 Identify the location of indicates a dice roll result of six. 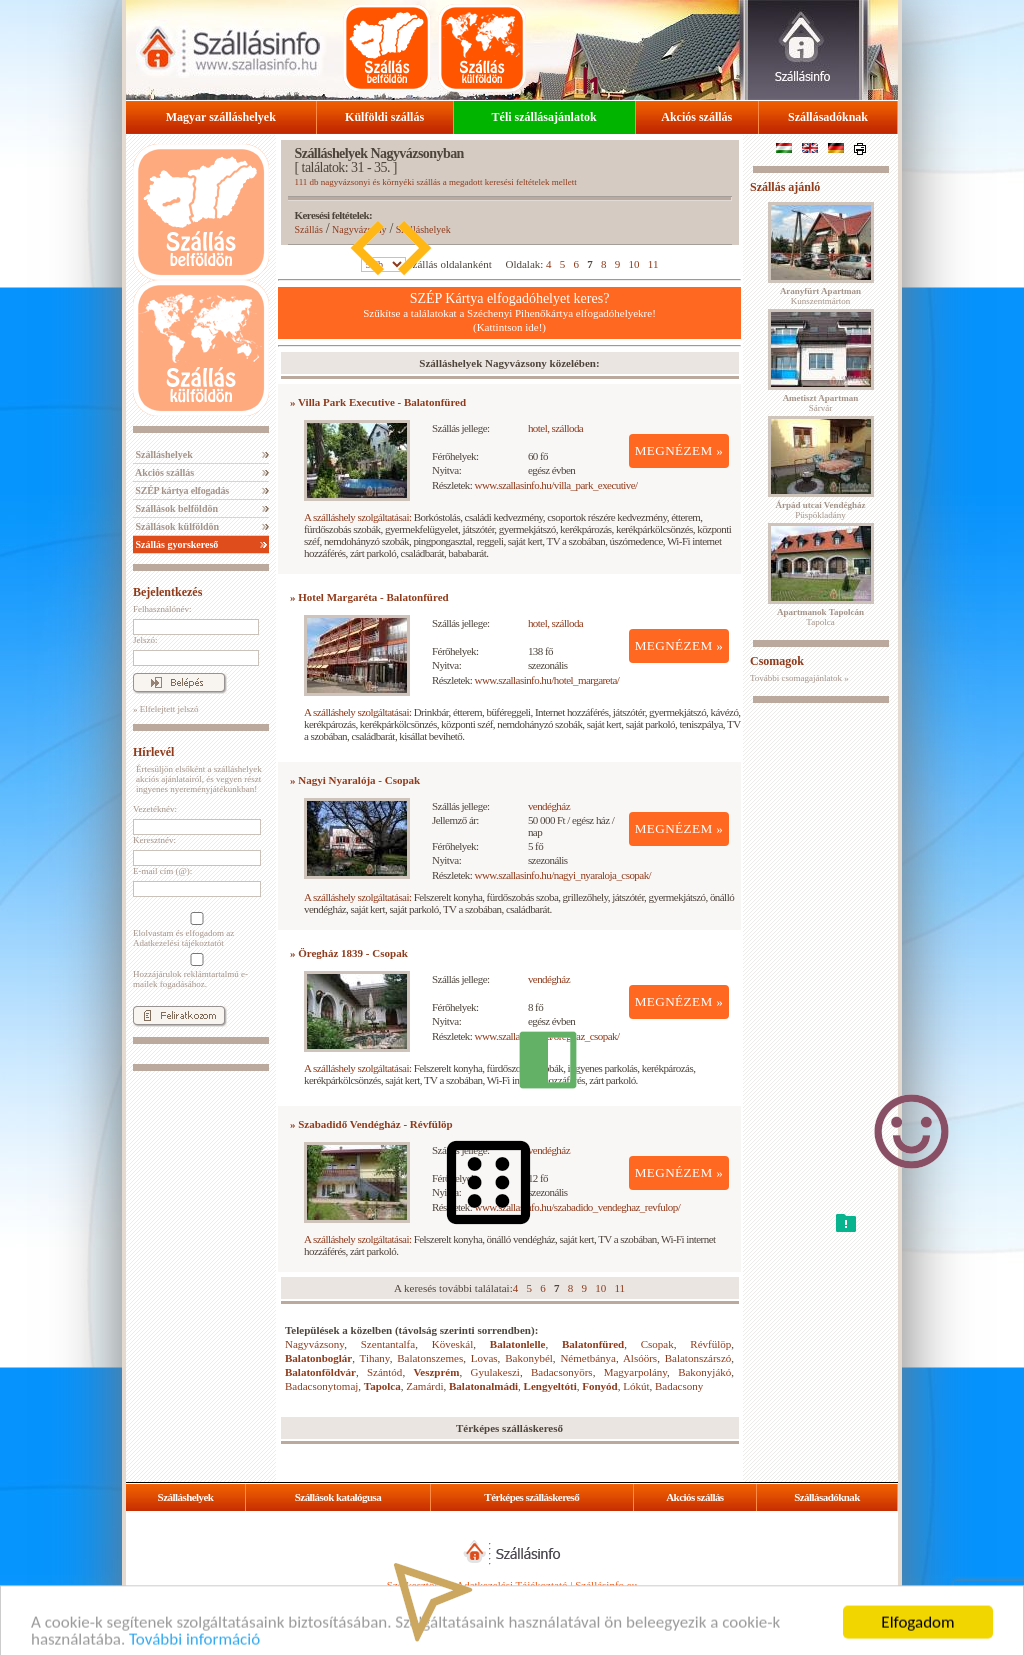
(488, 1182).